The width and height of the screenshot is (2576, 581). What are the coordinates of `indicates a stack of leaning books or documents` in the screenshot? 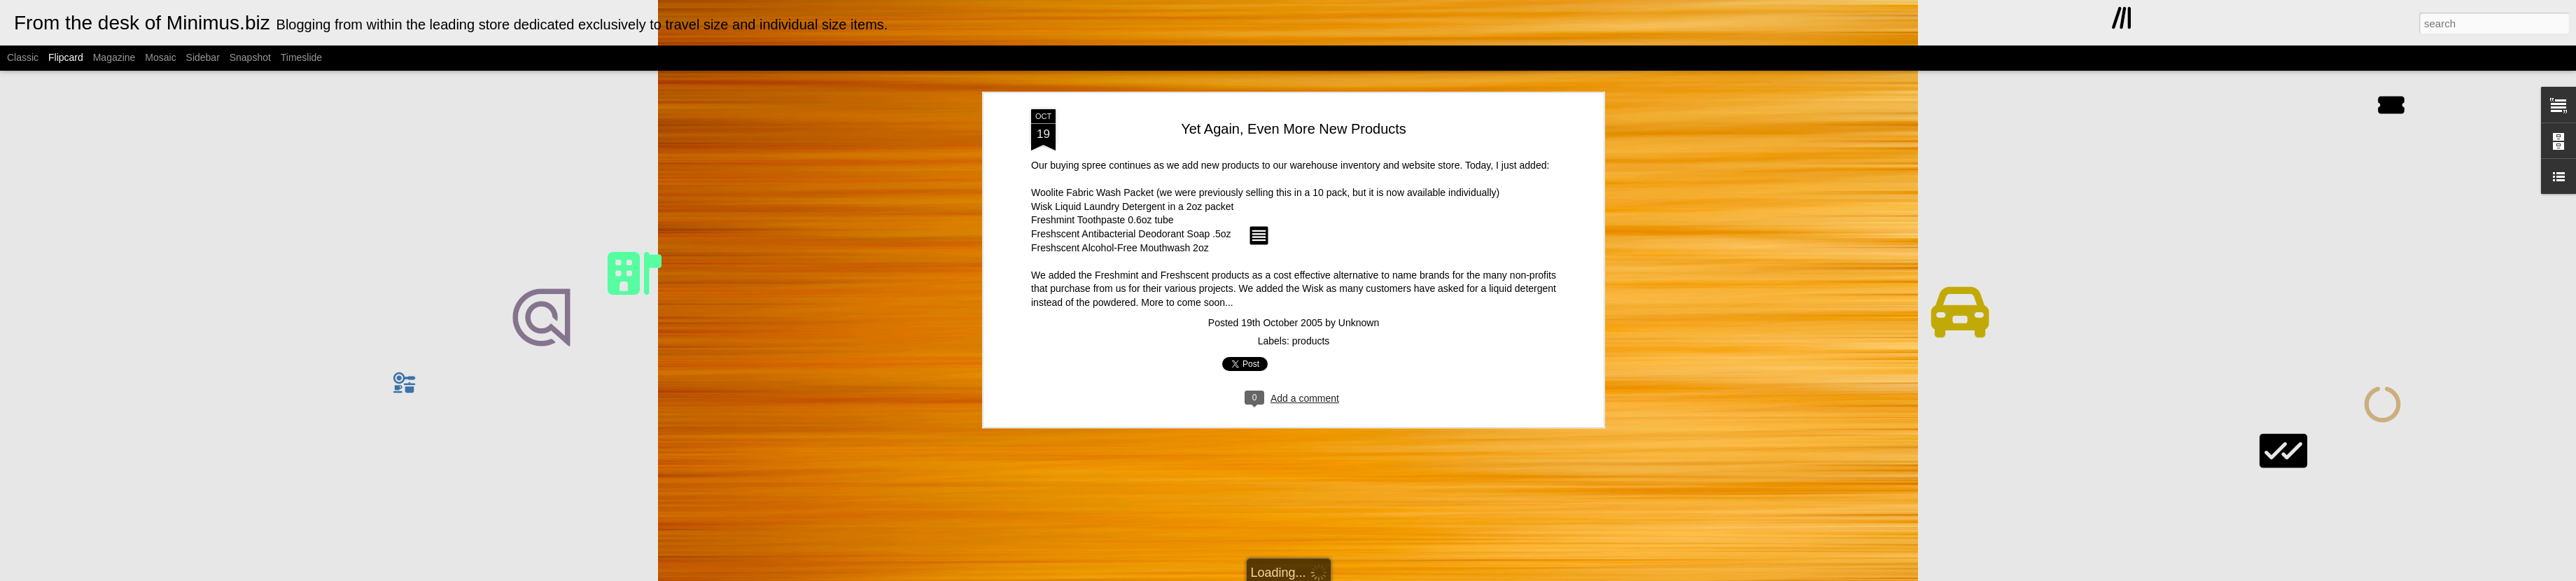 It's located at (2121, 18).